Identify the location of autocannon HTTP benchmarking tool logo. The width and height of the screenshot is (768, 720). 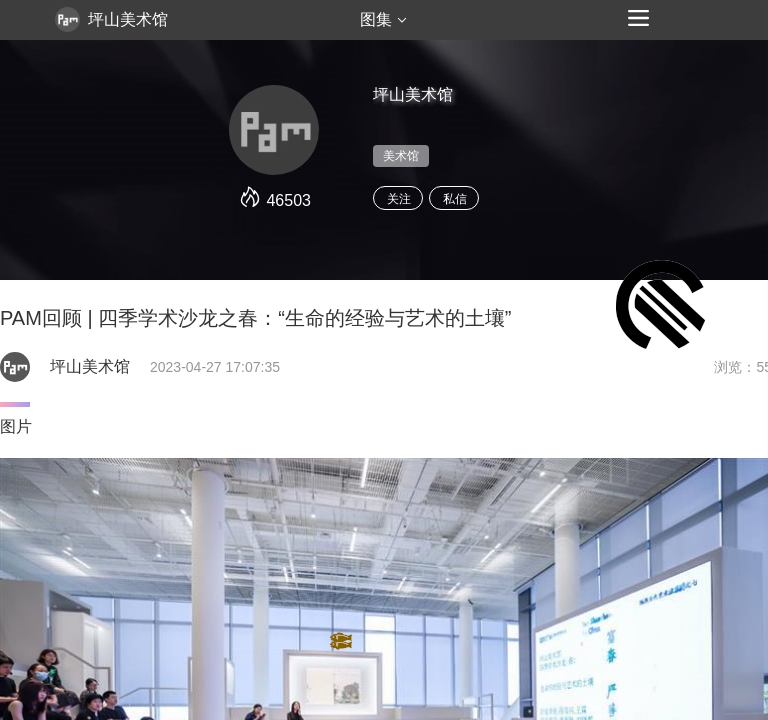
(660, 304).